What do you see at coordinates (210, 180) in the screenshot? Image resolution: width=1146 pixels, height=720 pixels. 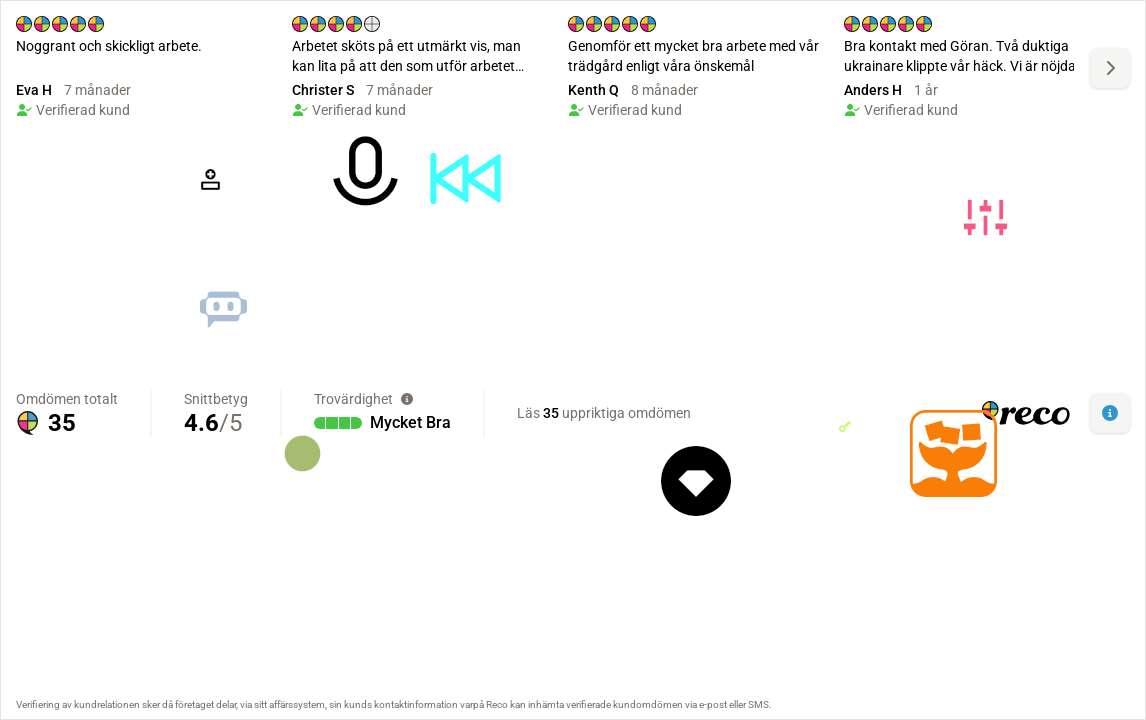 I see `insert a new row above the current selection` at bounding box center [210, 180].